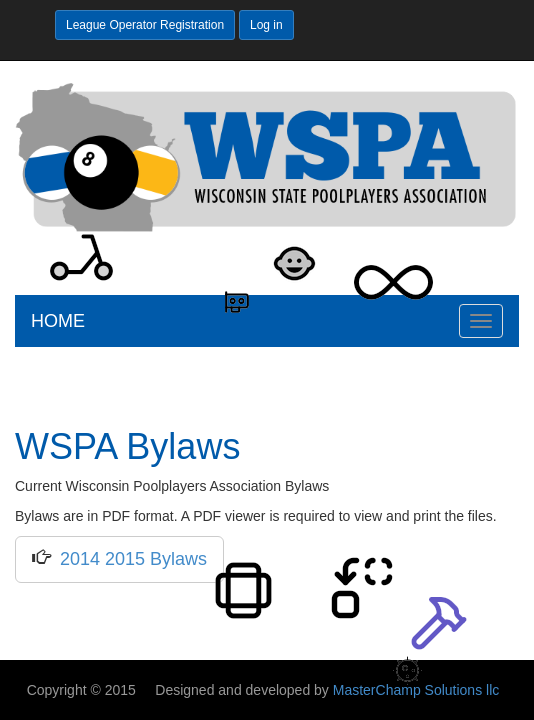  What do you see at coordinates (407, 670) in the screenshot?
I see `indicates virus or malware detected` at bounding box center [407, 670].